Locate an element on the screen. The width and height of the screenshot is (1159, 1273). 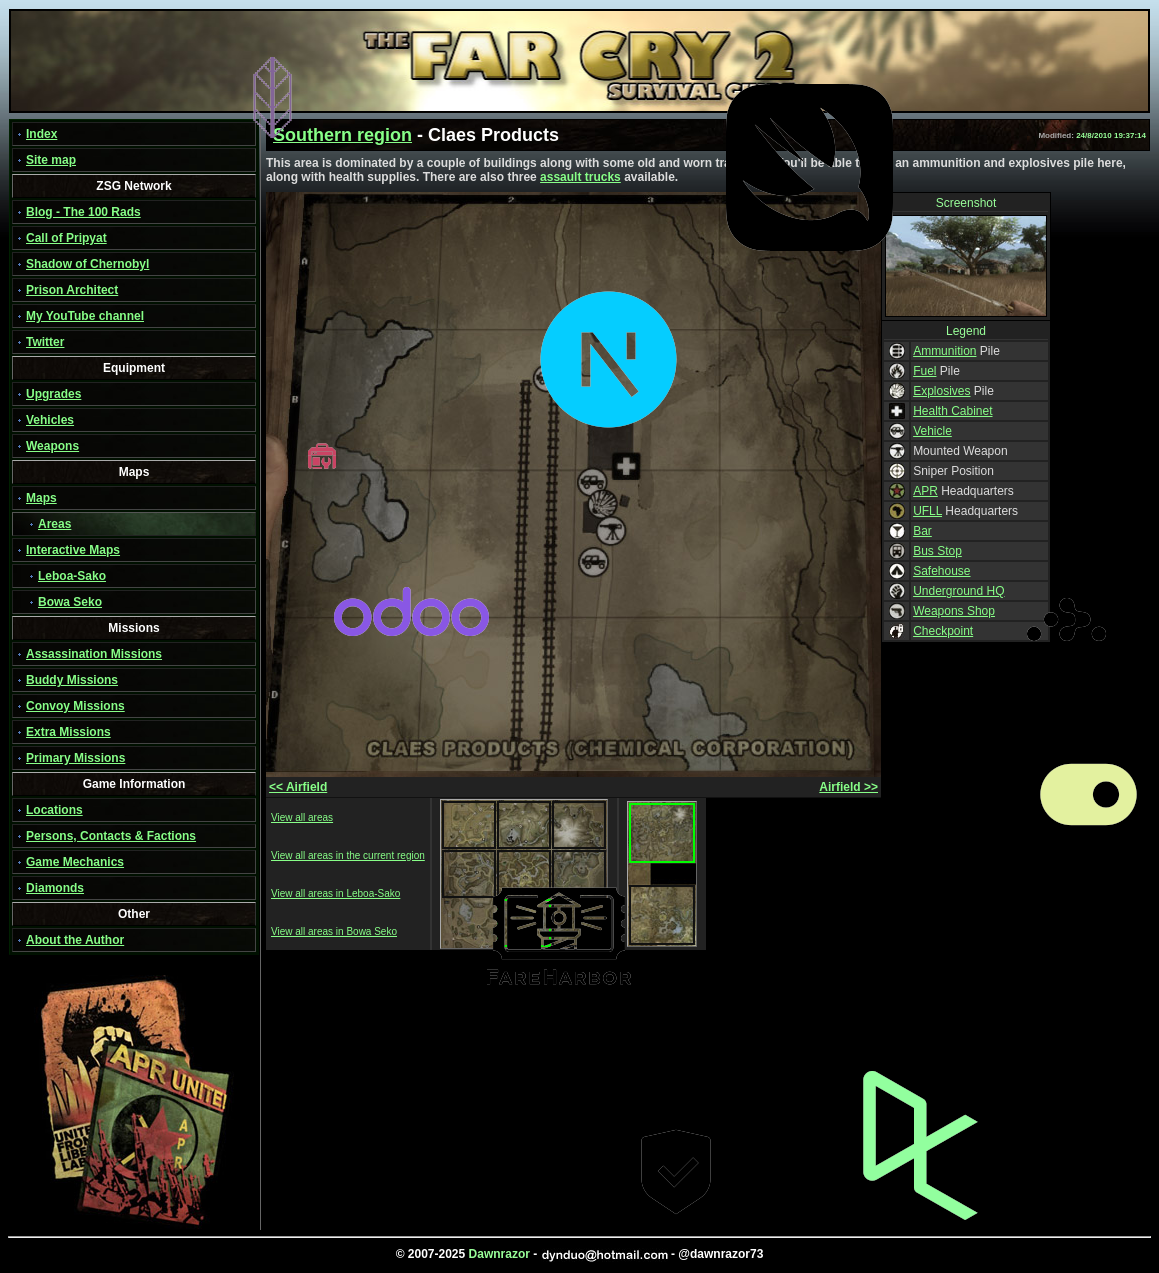
indicates verified security or protection status is located at coordinates (676, 1172).